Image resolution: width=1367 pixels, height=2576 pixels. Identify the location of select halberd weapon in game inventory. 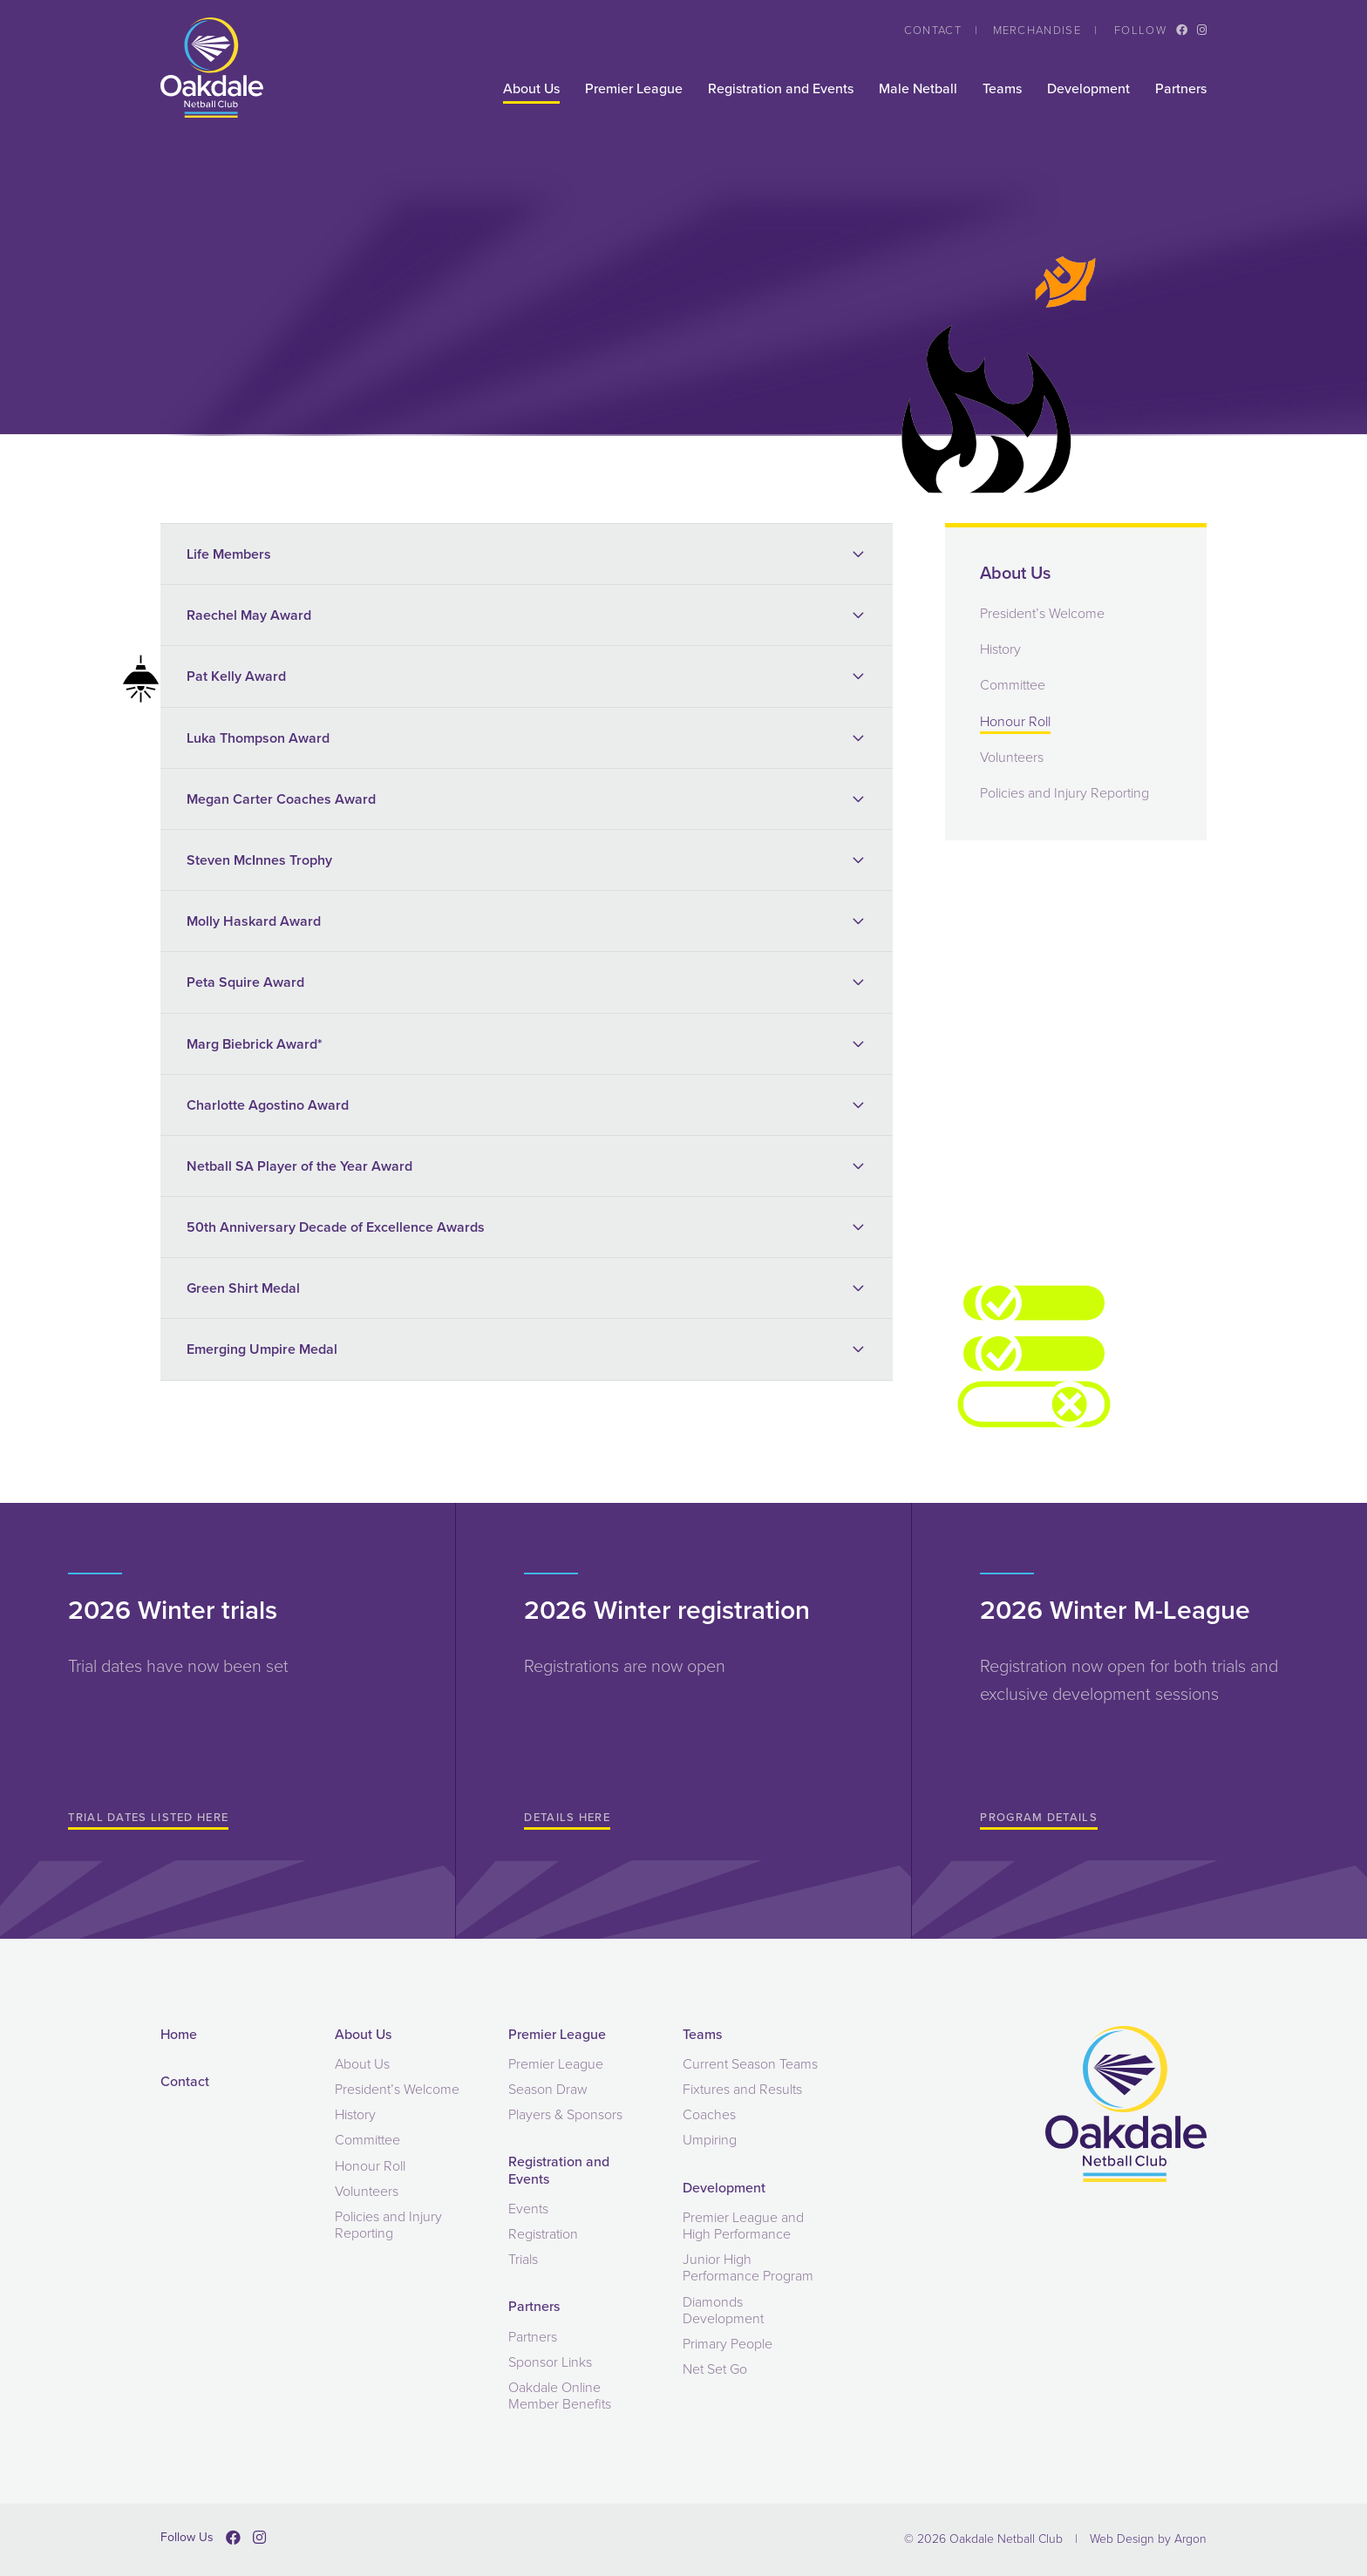
(1065, 285).